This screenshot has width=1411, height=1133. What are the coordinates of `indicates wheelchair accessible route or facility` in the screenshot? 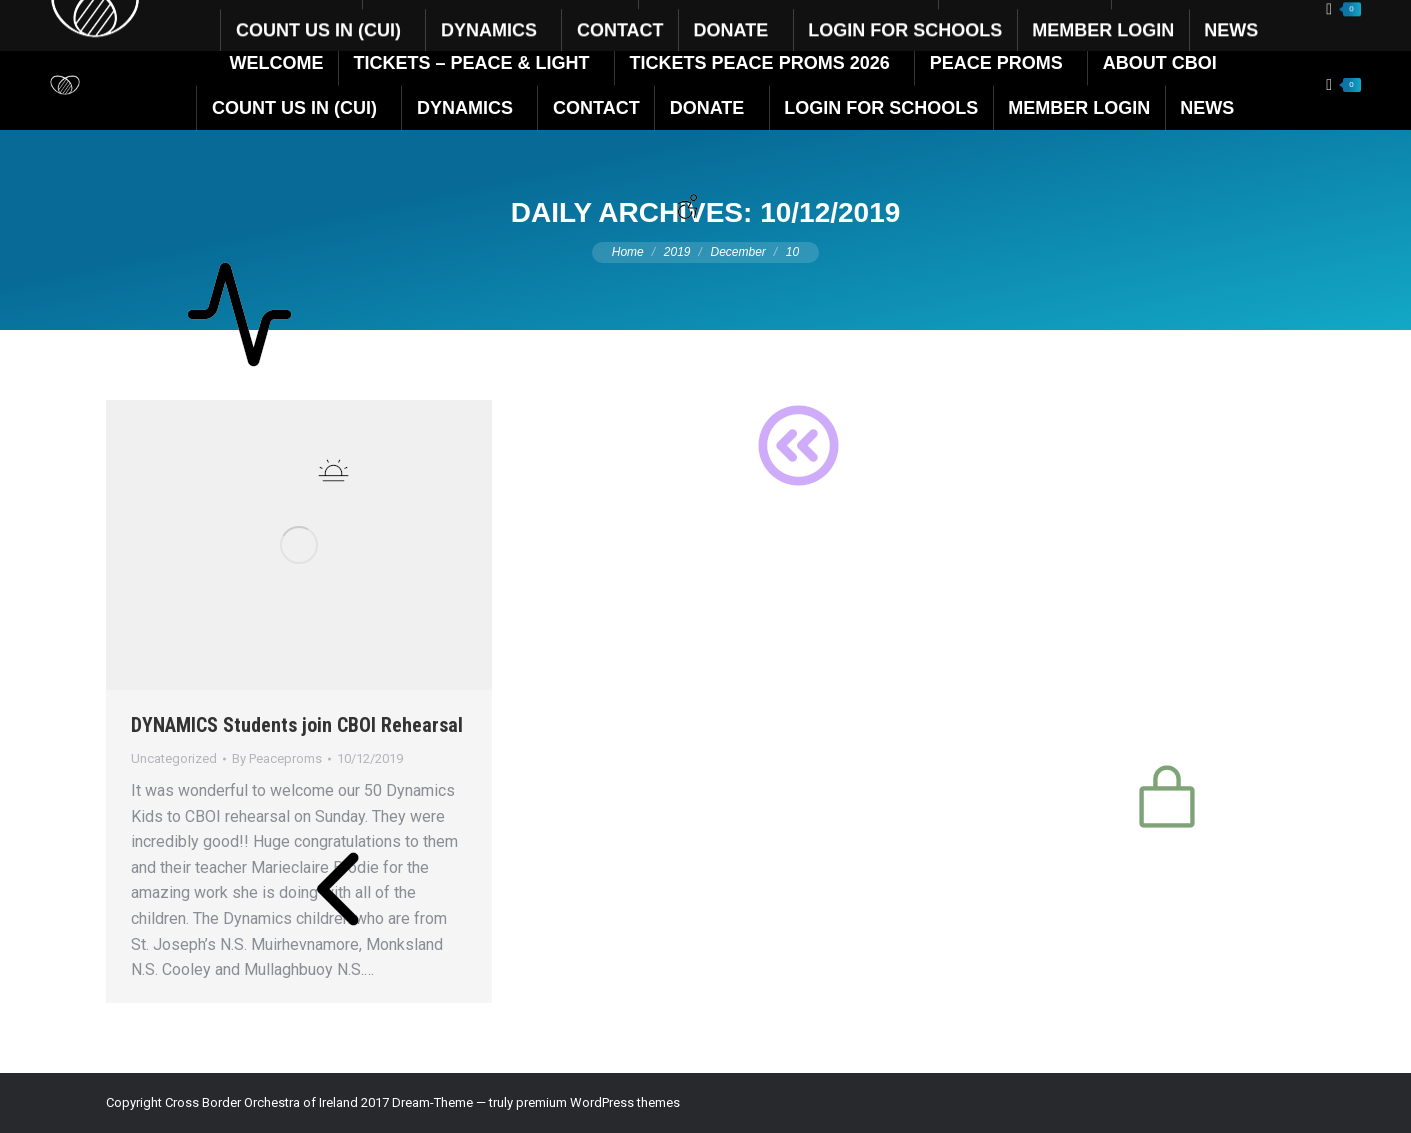 It's located at (688, 207).